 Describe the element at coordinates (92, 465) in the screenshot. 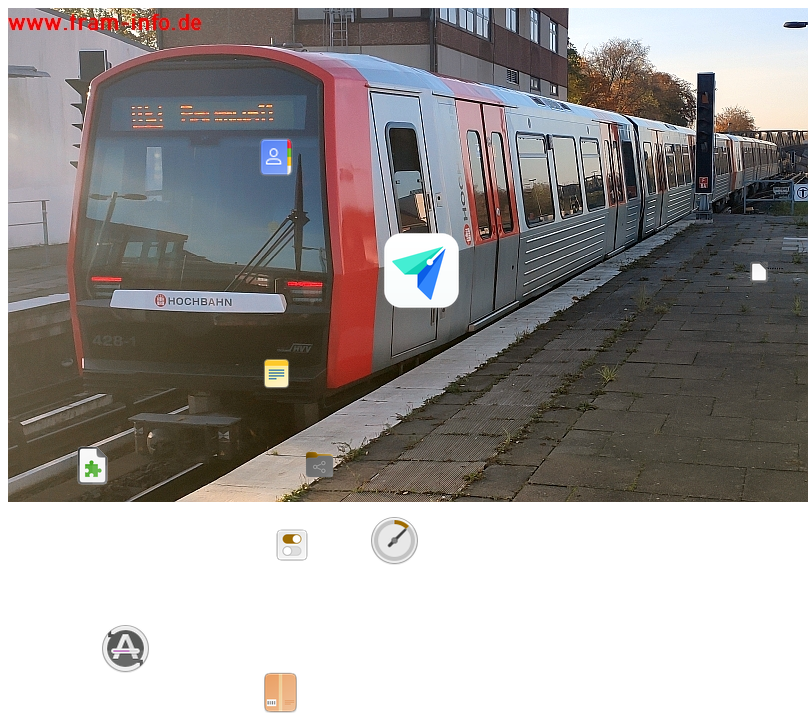

I see `openoffice or libreoffice extension file` at that location.